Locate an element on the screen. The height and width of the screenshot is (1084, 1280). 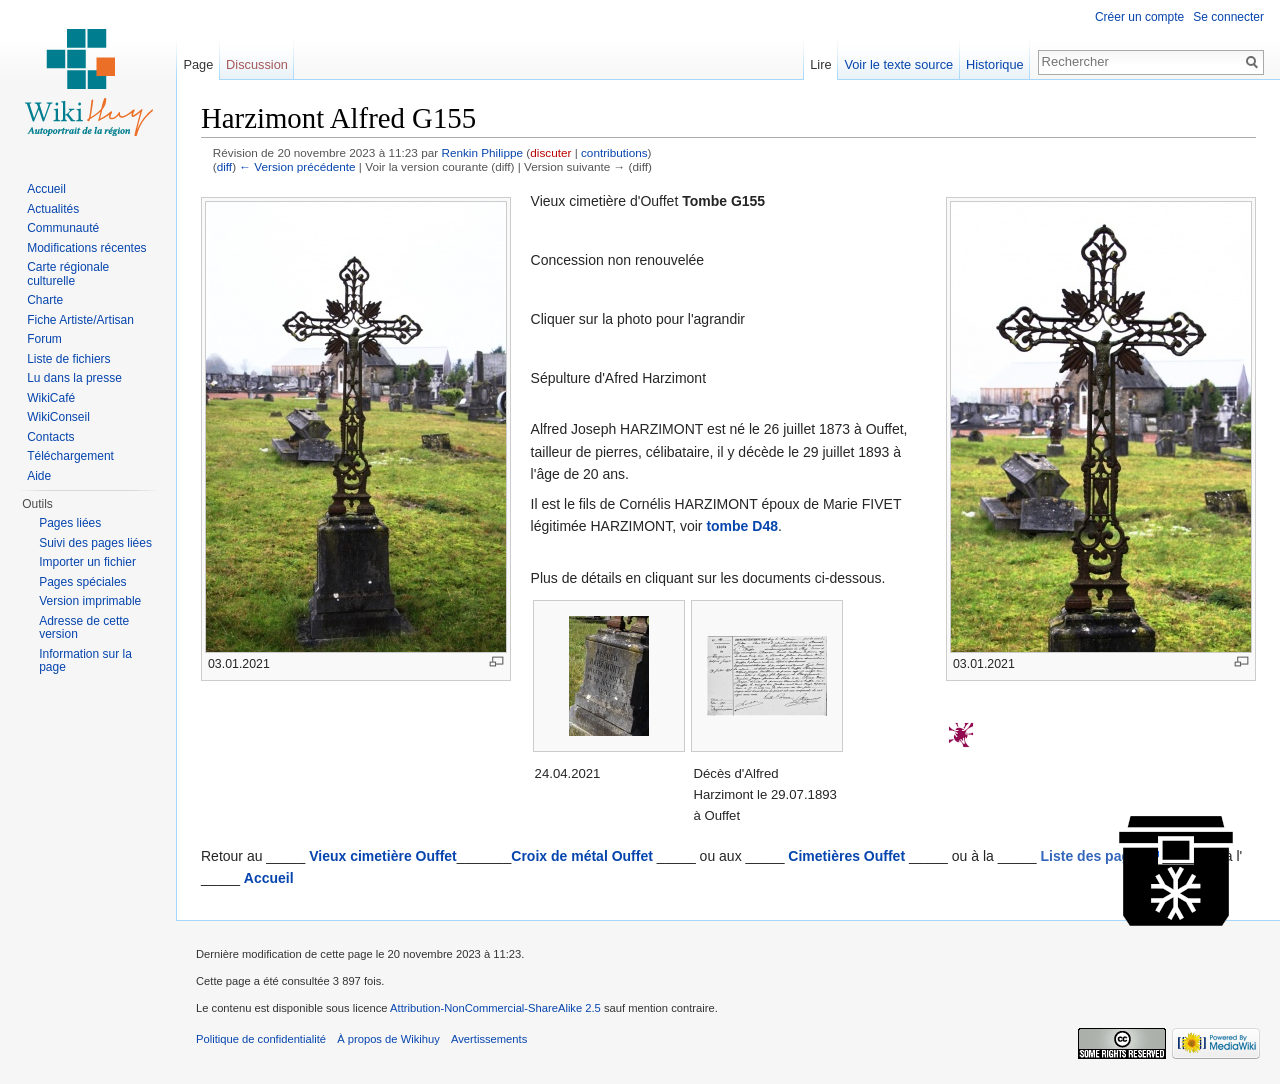
access cooling or refrigeration settings is located at coordinates (1176, 869).